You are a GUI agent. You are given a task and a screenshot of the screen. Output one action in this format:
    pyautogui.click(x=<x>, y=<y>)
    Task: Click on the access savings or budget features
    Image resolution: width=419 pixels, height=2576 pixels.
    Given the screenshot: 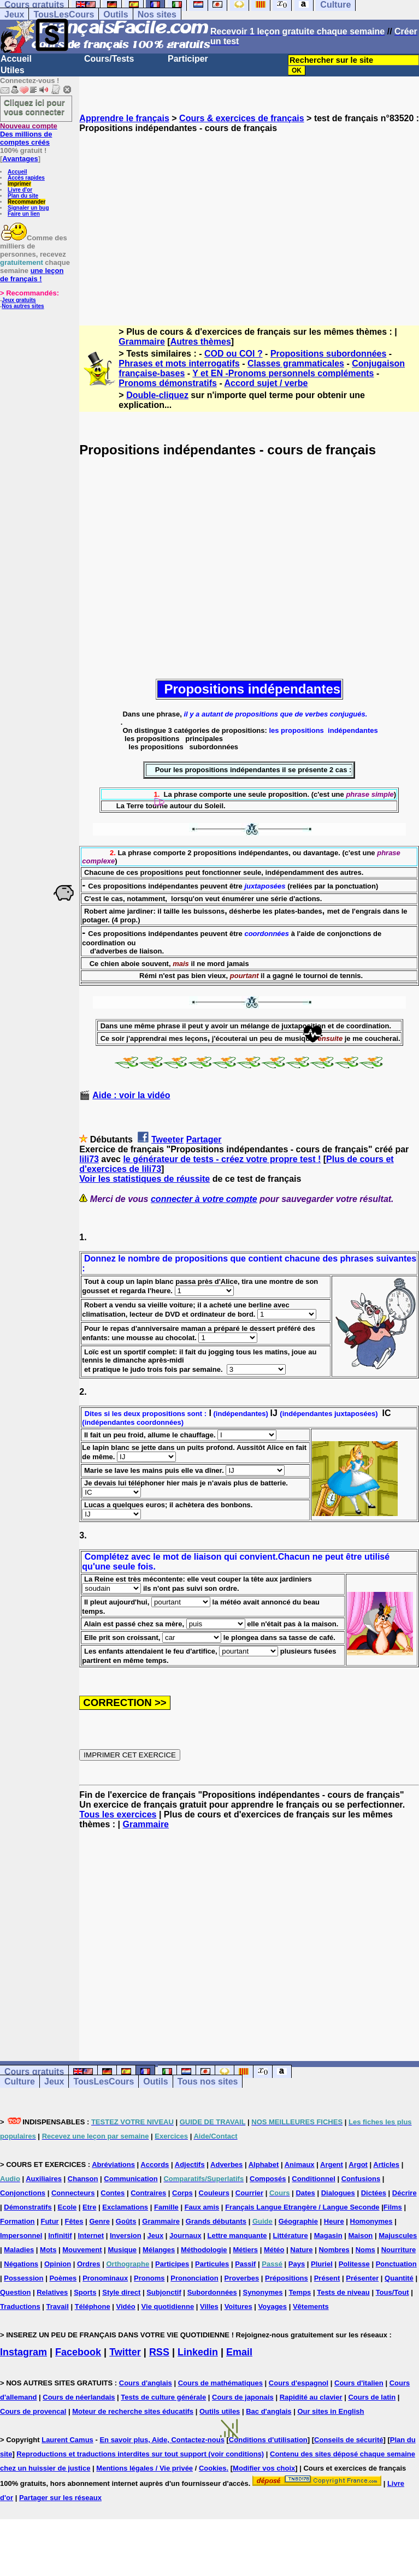 What is the action you would take?
    pyautogui.click(x=64, y=893)
    